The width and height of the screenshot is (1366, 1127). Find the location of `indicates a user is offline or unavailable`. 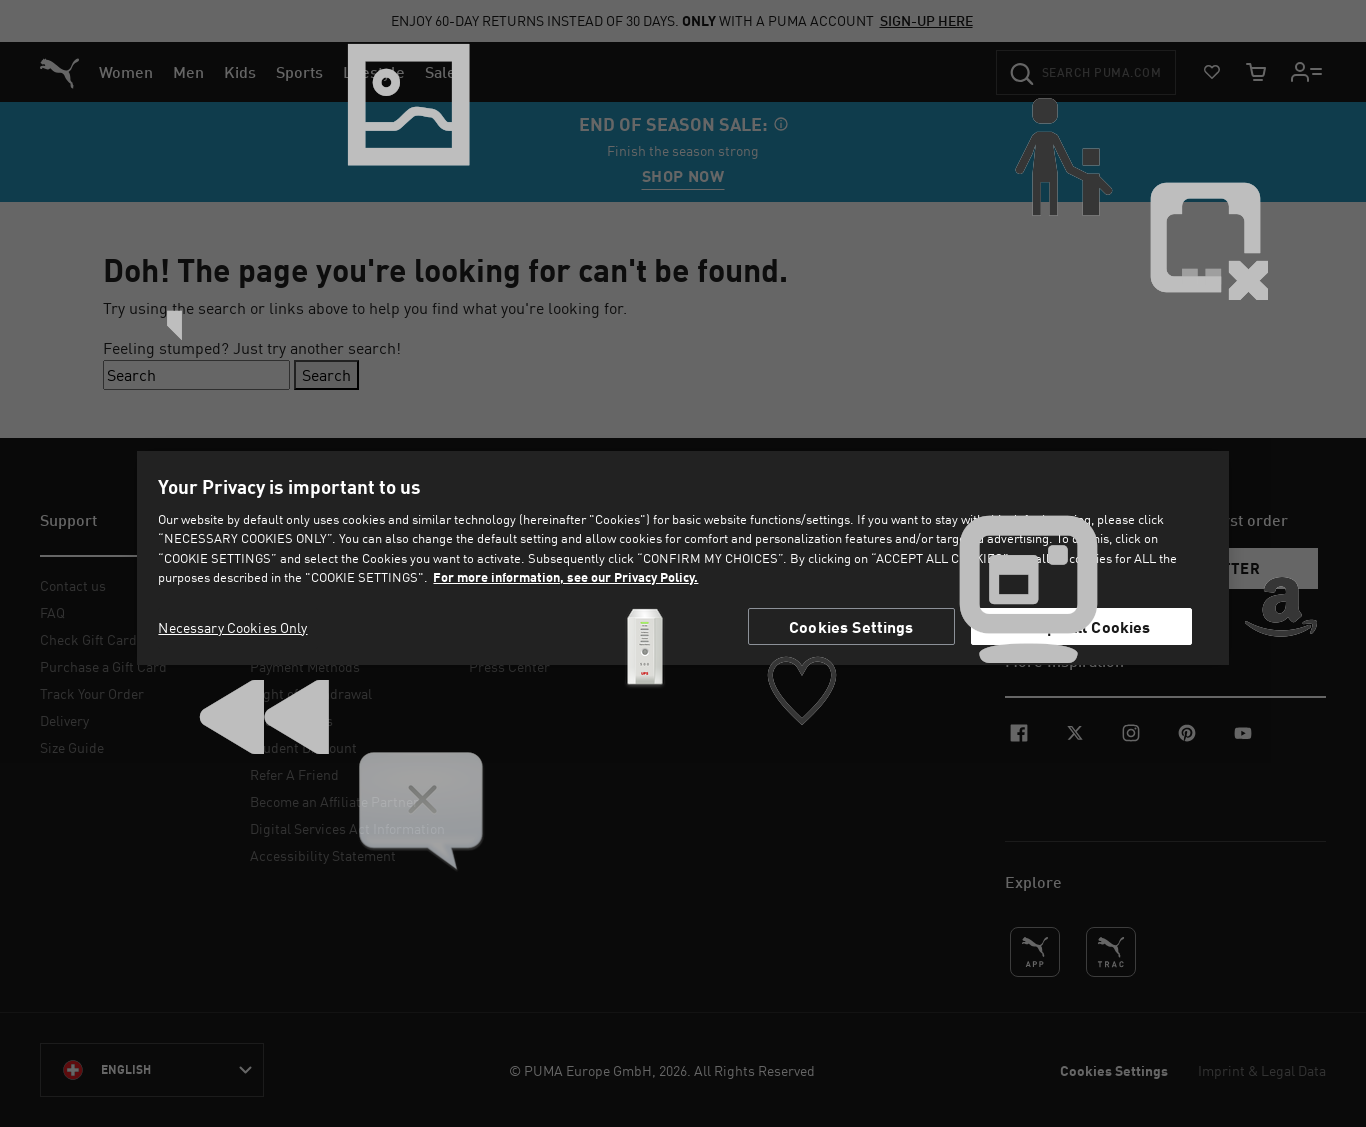

indicates a user is offline or unavailable is located at coordinates (422, 810).